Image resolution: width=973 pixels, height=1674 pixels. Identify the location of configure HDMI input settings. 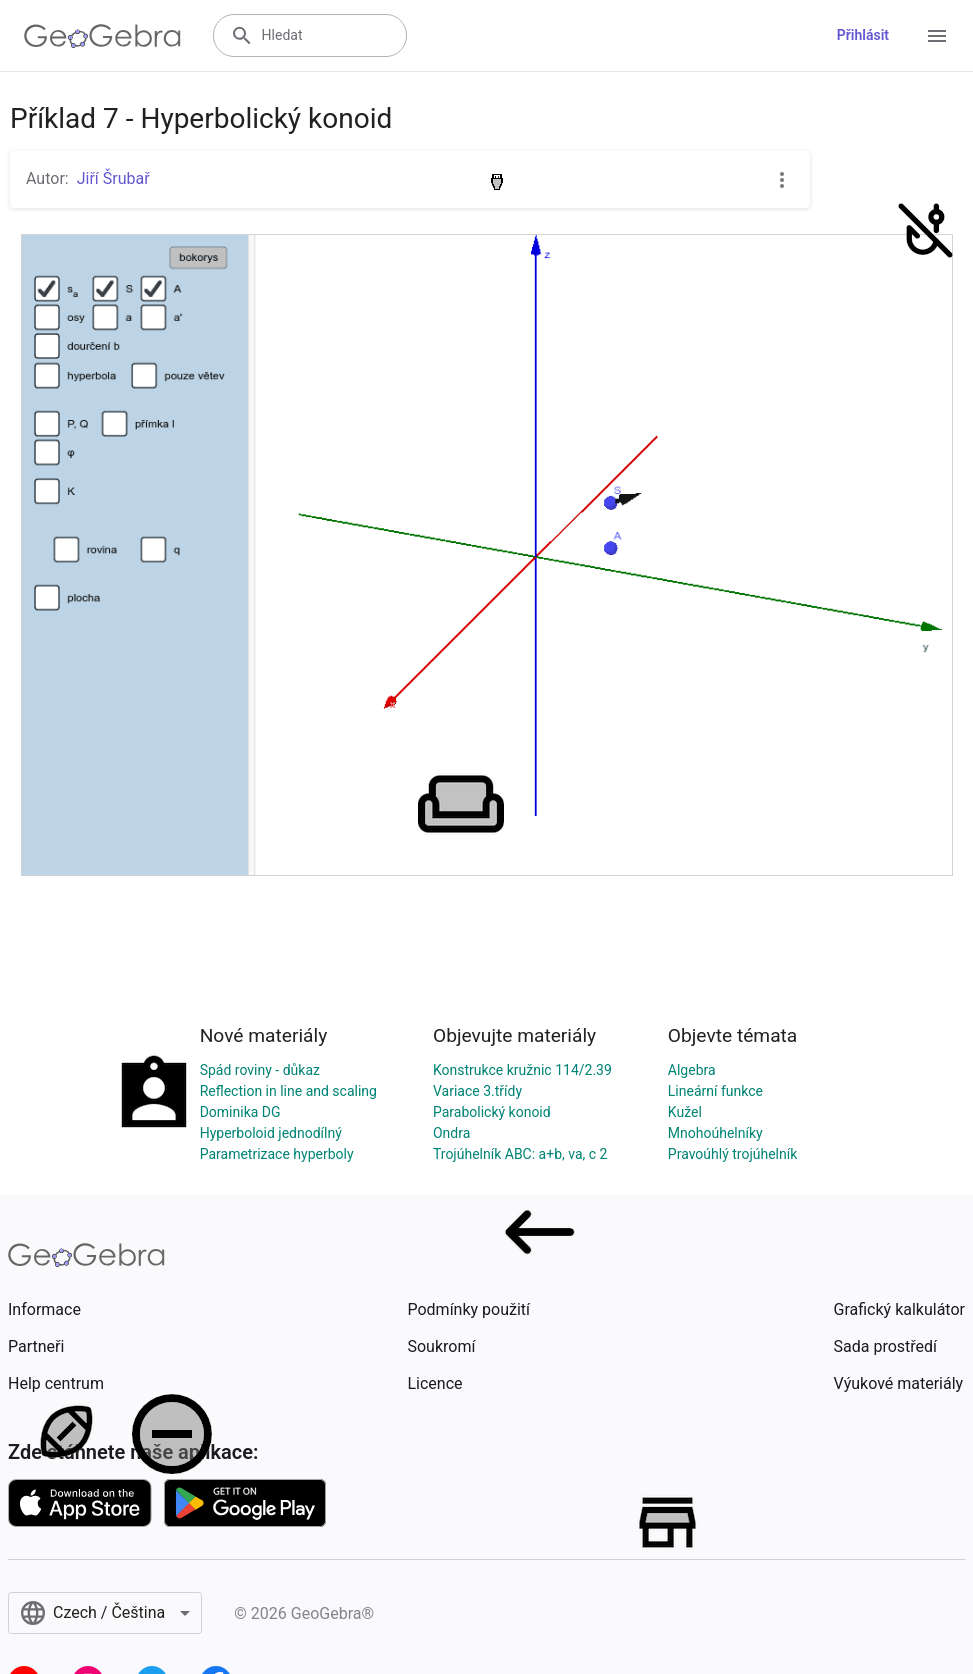
(497, 182).